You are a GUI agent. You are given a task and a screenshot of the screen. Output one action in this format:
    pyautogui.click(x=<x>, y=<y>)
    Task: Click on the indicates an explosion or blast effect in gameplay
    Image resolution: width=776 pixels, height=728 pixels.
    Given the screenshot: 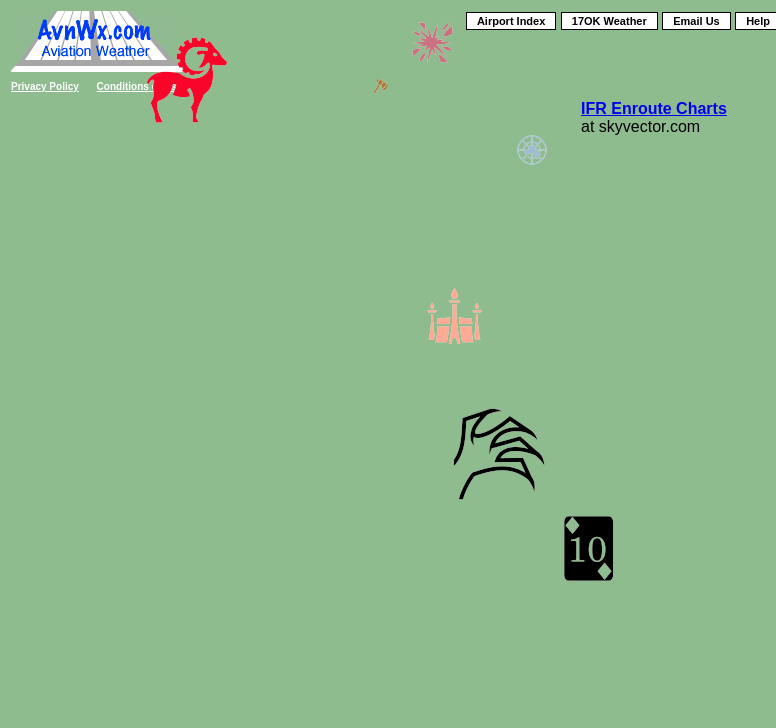 What is the action you would take?
    pyautogui.click(x=432, y=42)
    